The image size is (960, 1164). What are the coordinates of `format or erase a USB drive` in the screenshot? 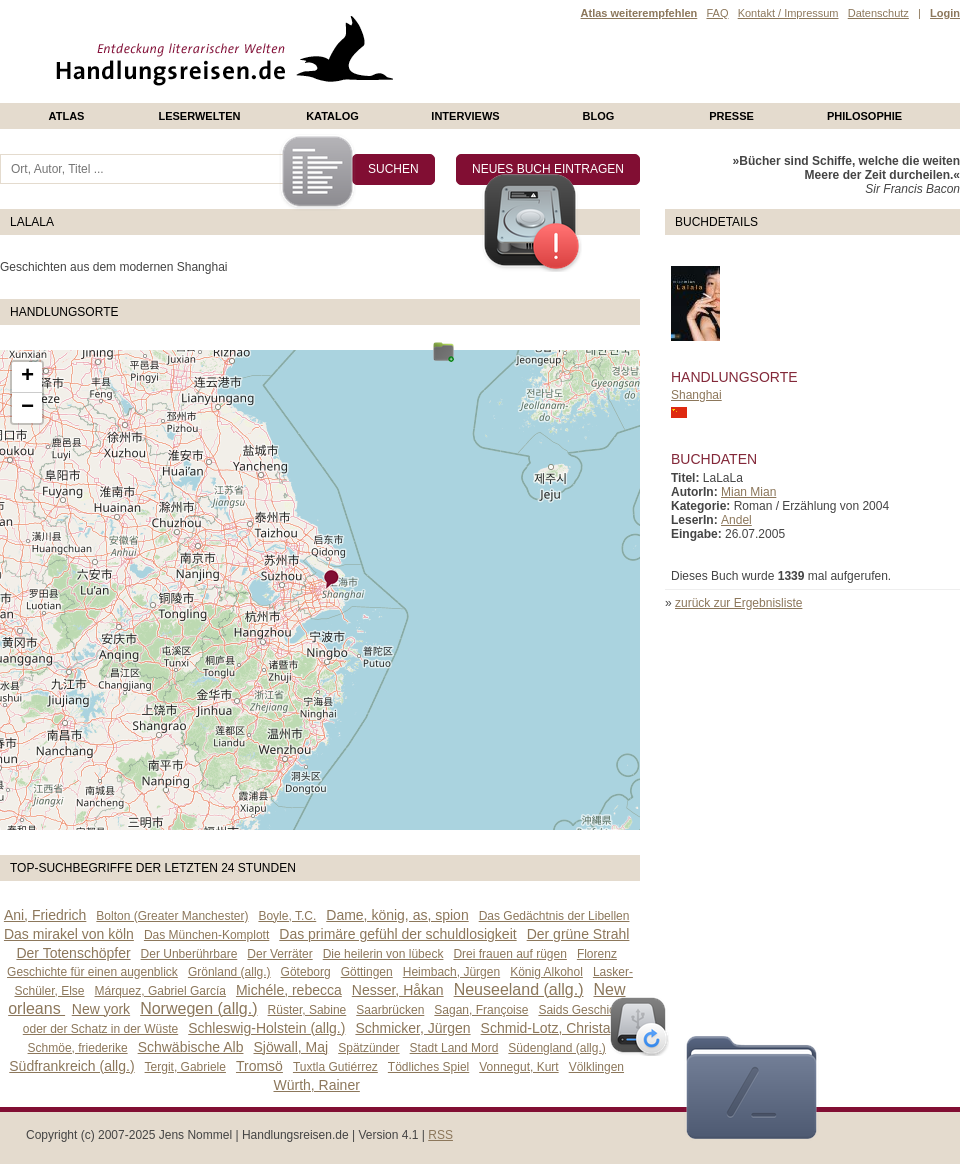 It's located at (638, 1025).